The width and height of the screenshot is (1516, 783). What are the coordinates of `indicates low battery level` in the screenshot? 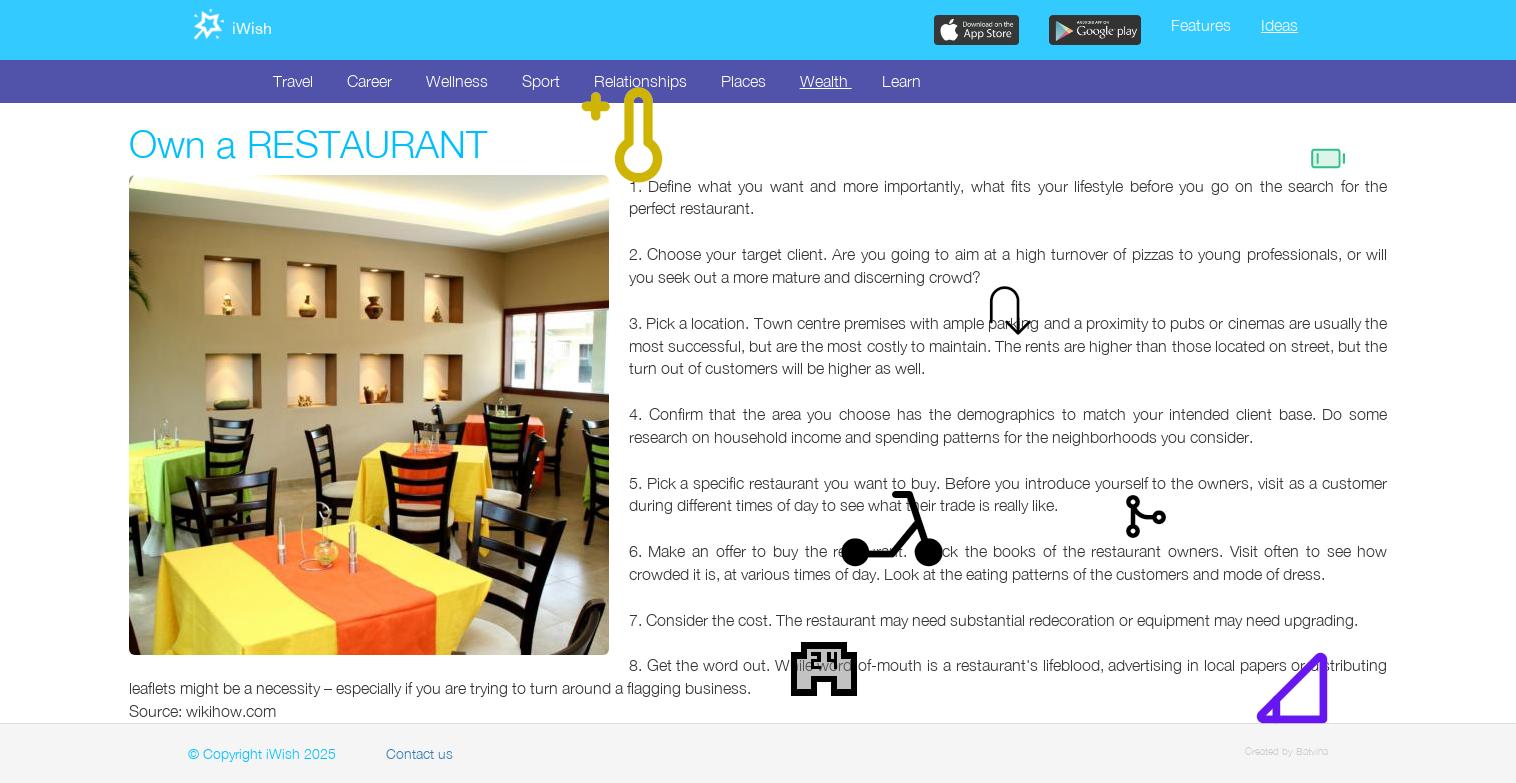 It's located at (1327, 158).